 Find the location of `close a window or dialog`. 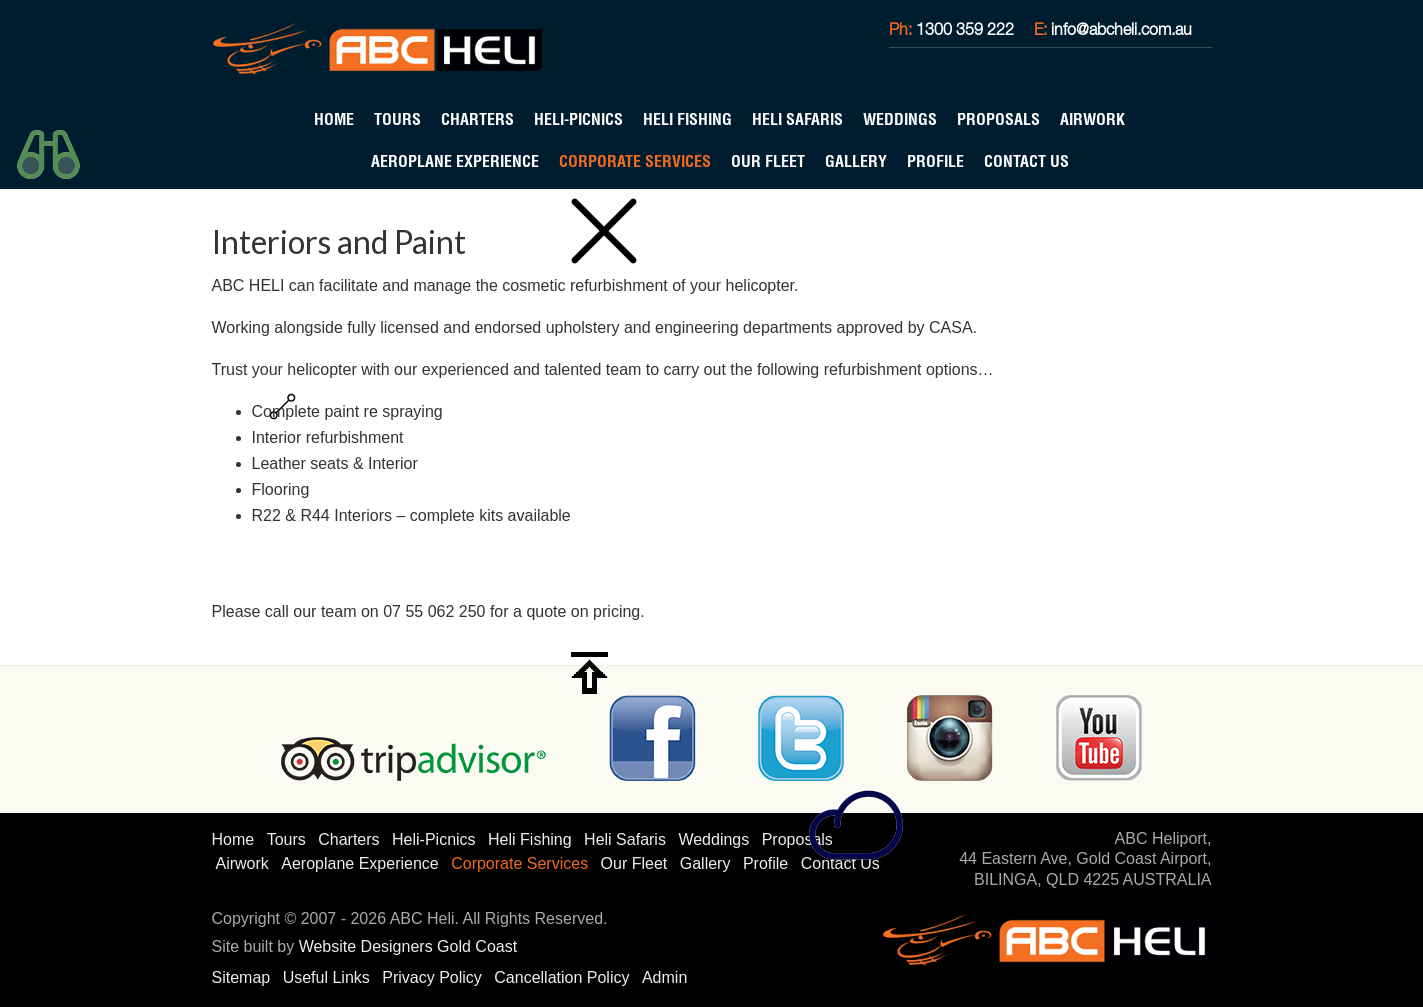

close a window or dialog is located at coordinates (604, 231).